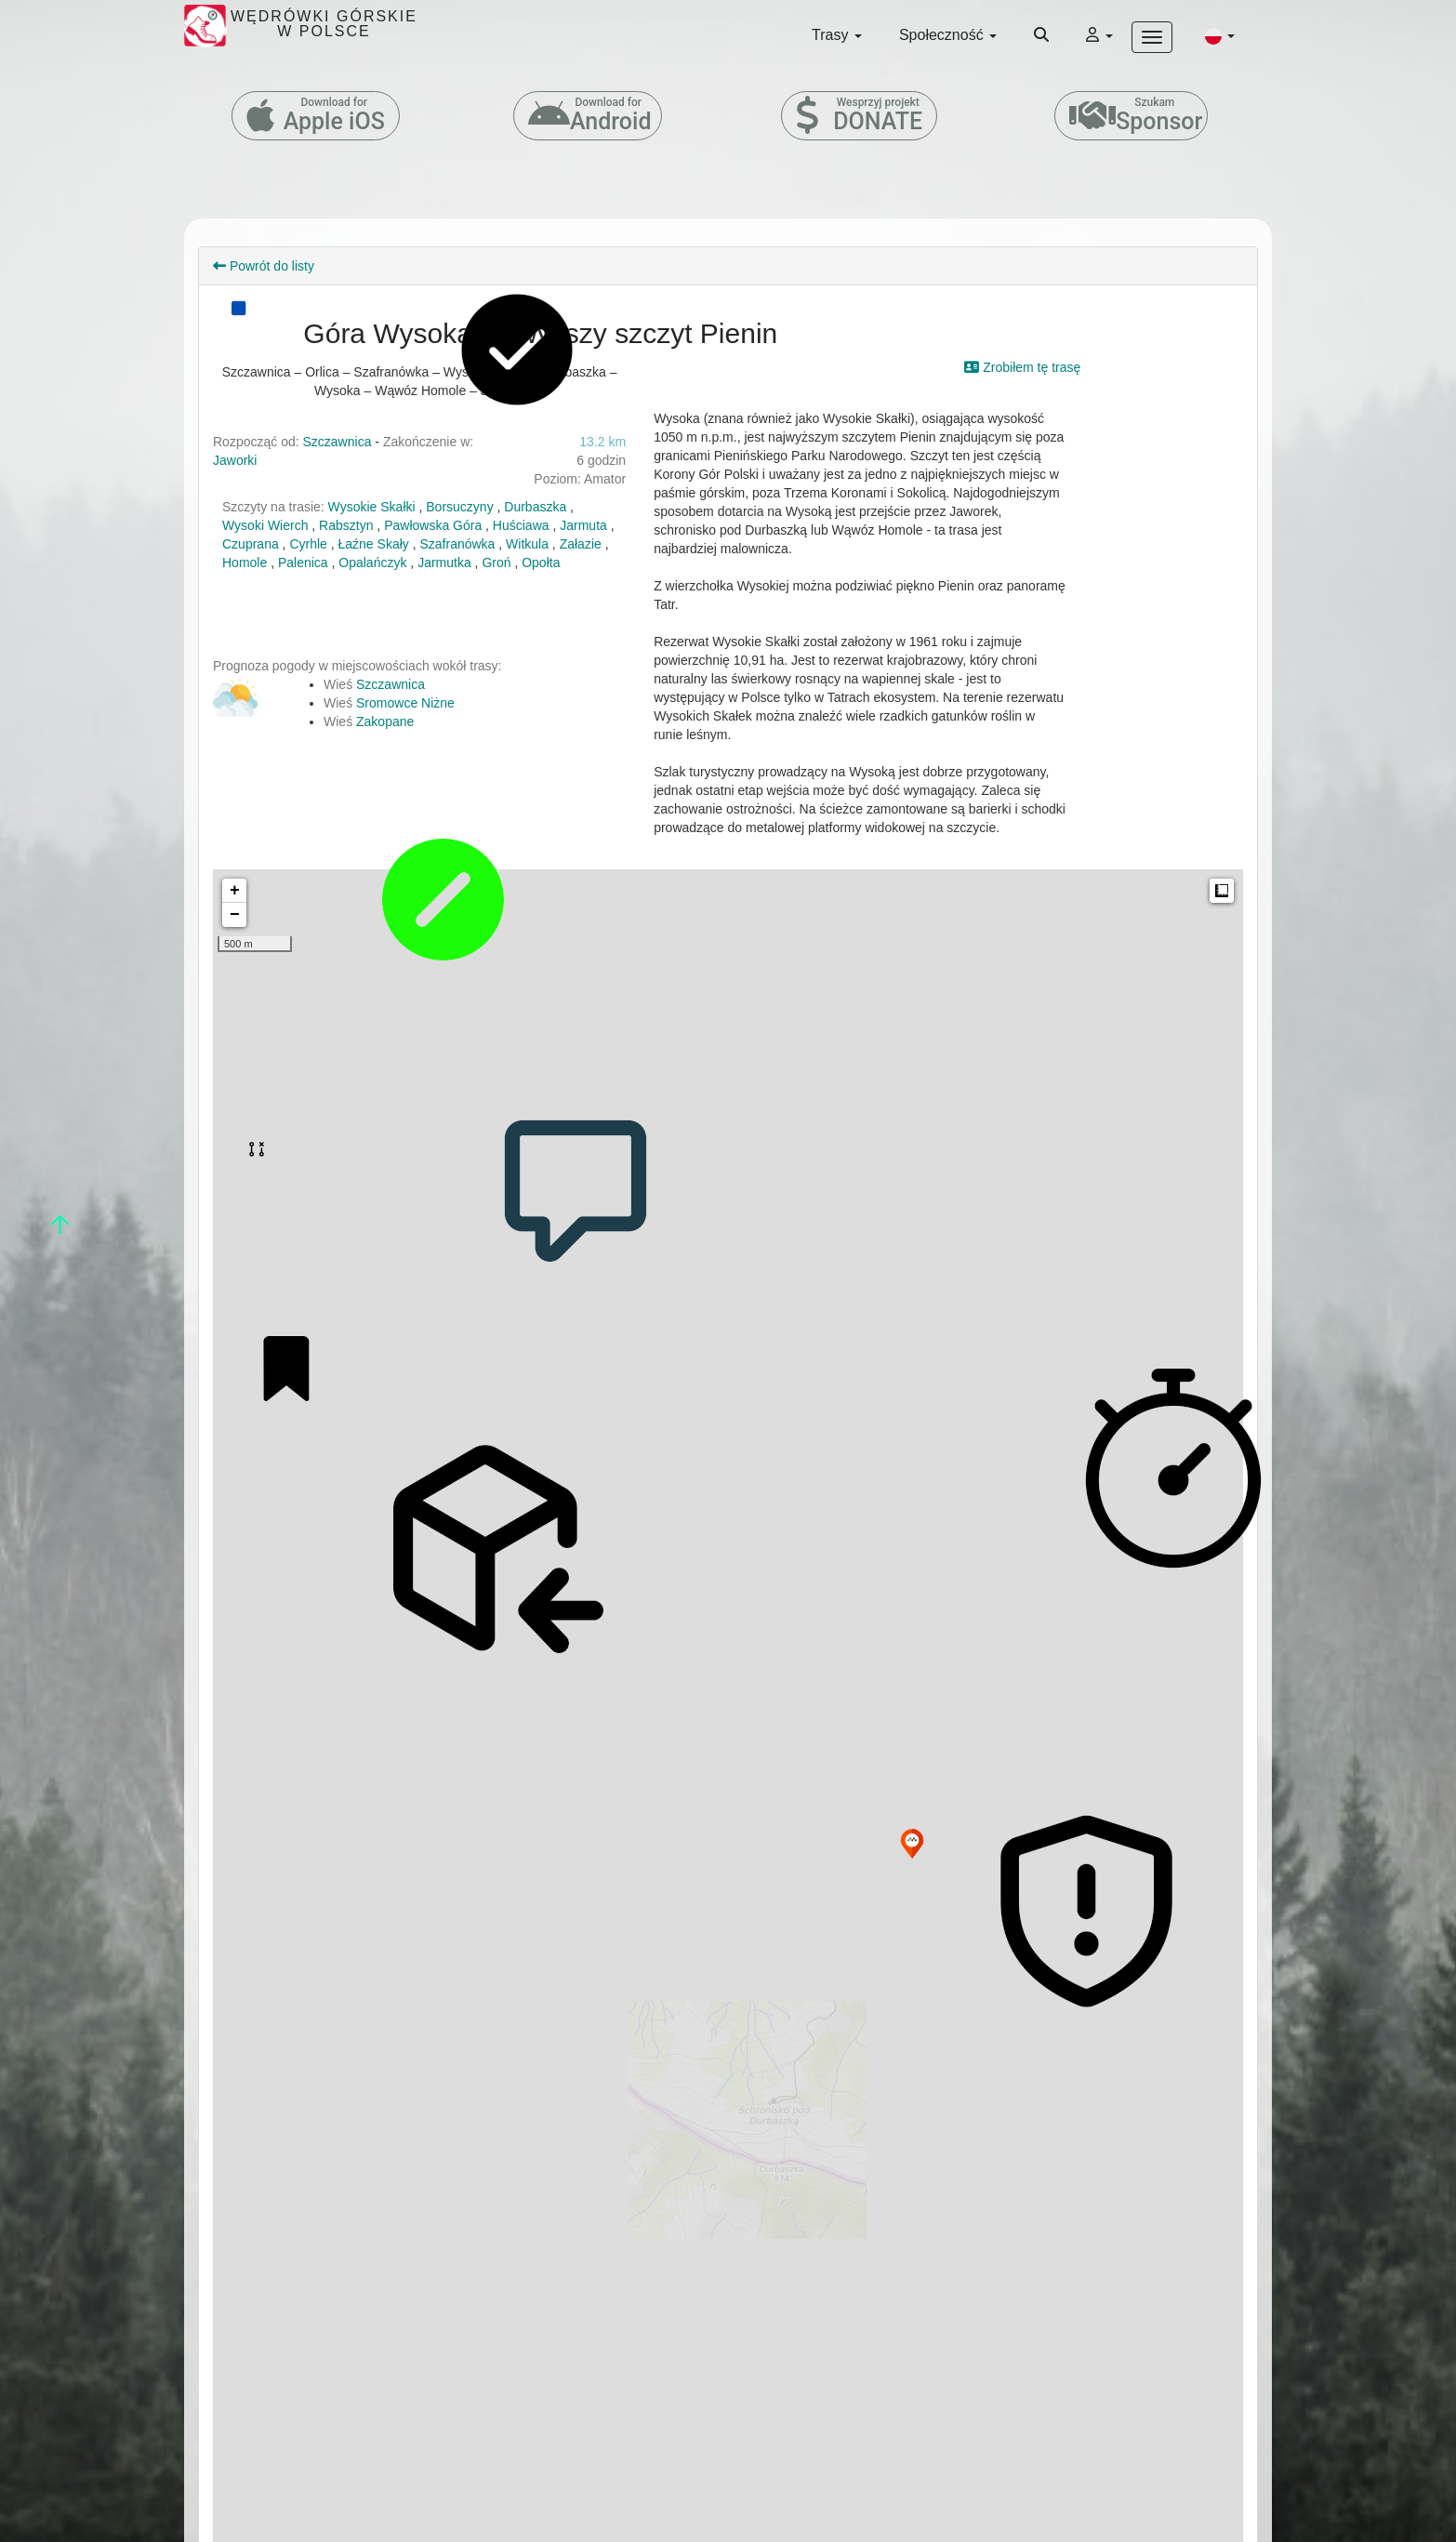 Image resolution: width=1456 pixels, height=2542 pixels. What do you see at coordinates (1086, 1913) in the screenshot?
I see `view security or privacy settings` at bounding box center [1086, 1913].